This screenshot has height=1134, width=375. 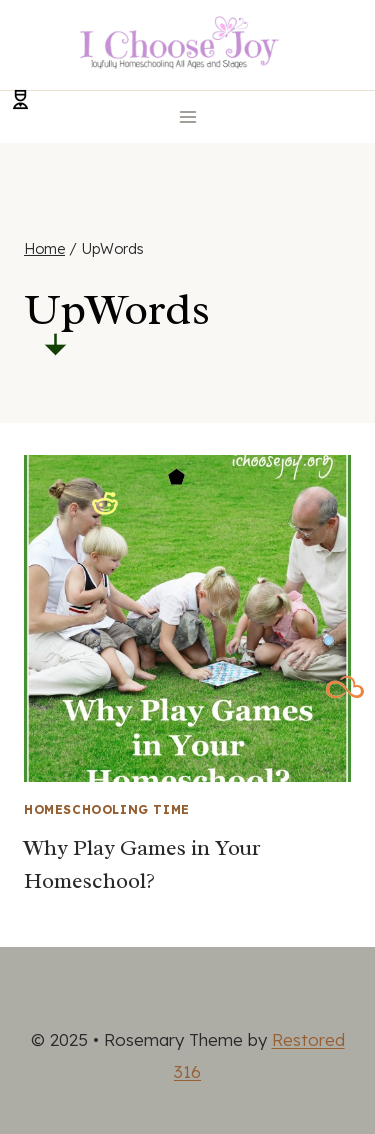 What do you see at coordinates (345, 687) in the screenshot?
I see `skyatlas brand logo` at bounding box center [345, 687].